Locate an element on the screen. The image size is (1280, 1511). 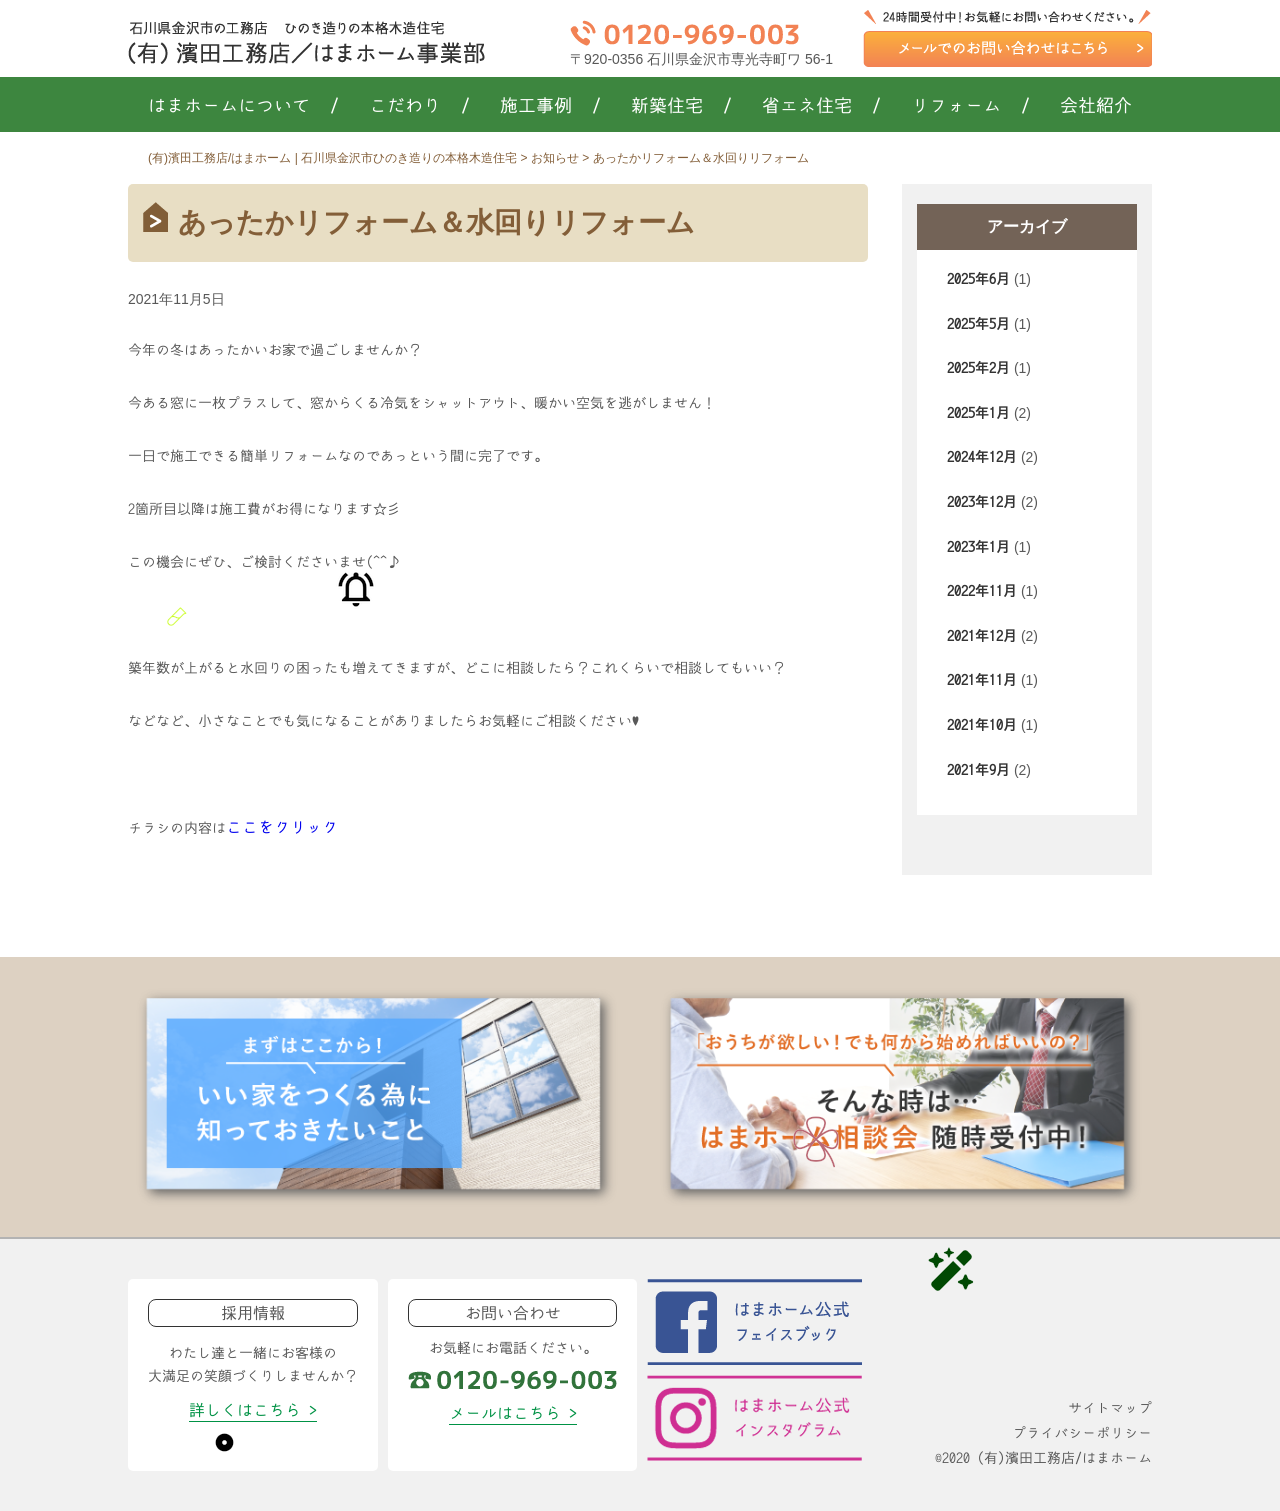
indicates an unread notification or new item is located at coordinates (224, 1442).